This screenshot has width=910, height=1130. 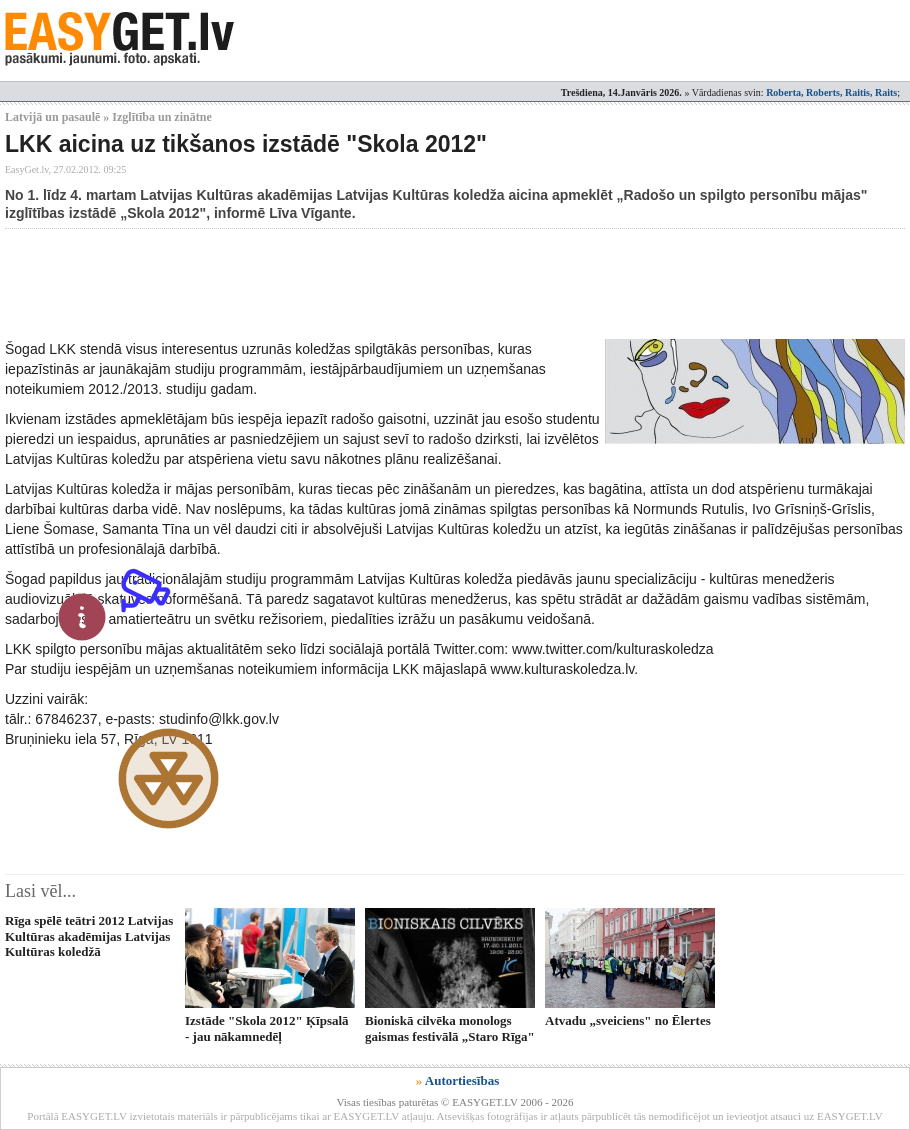 I want to click on access security camera feed, so click(x=146, y=589).